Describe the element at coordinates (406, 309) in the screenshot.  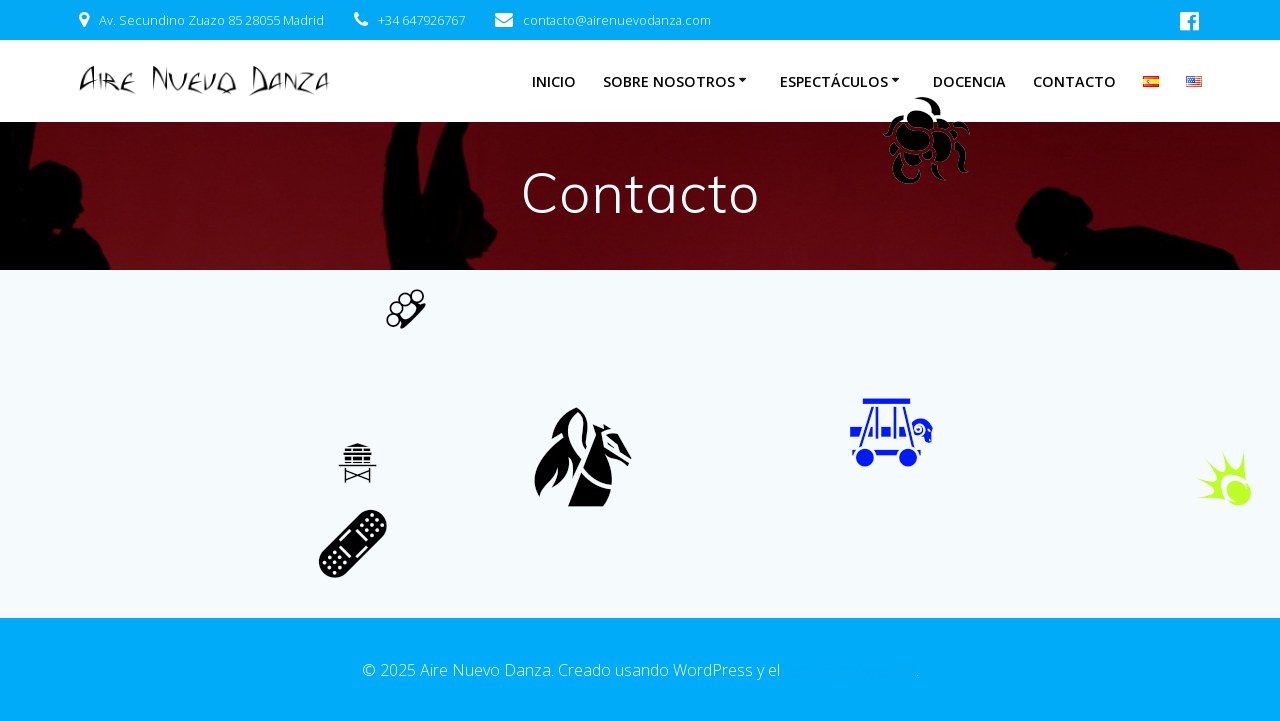
I see `equip brass knuckles weapon` at that location.